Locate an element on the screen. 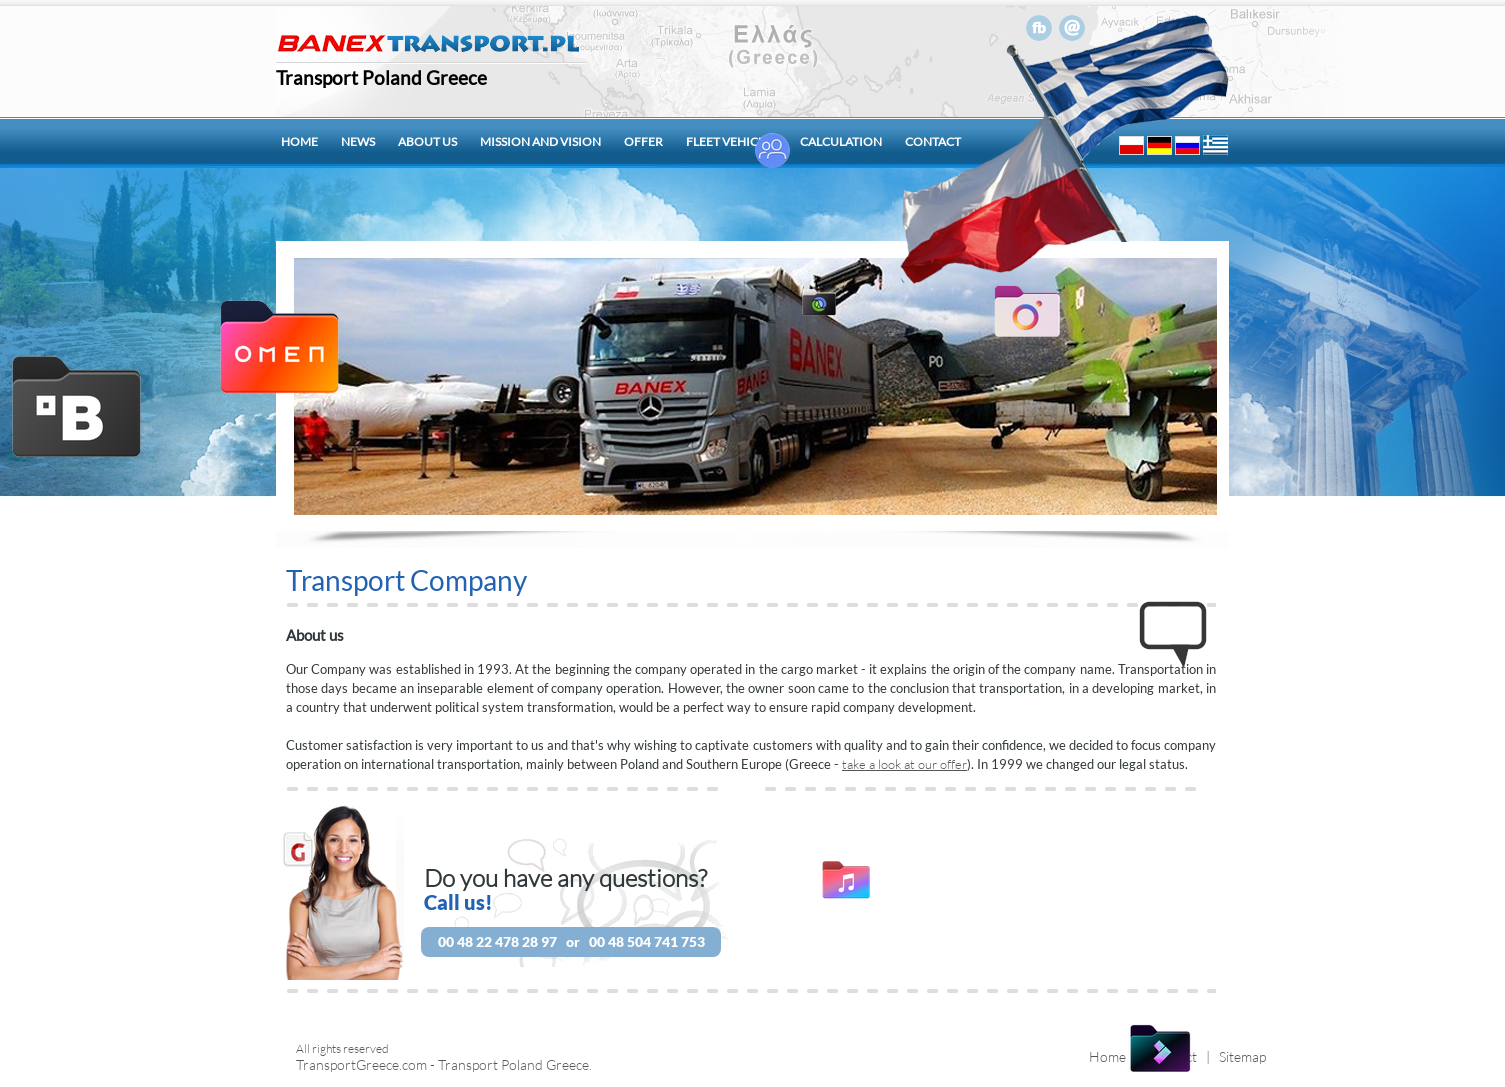  open wondershare filmora go project files is located at coordinates (1160, 1050).